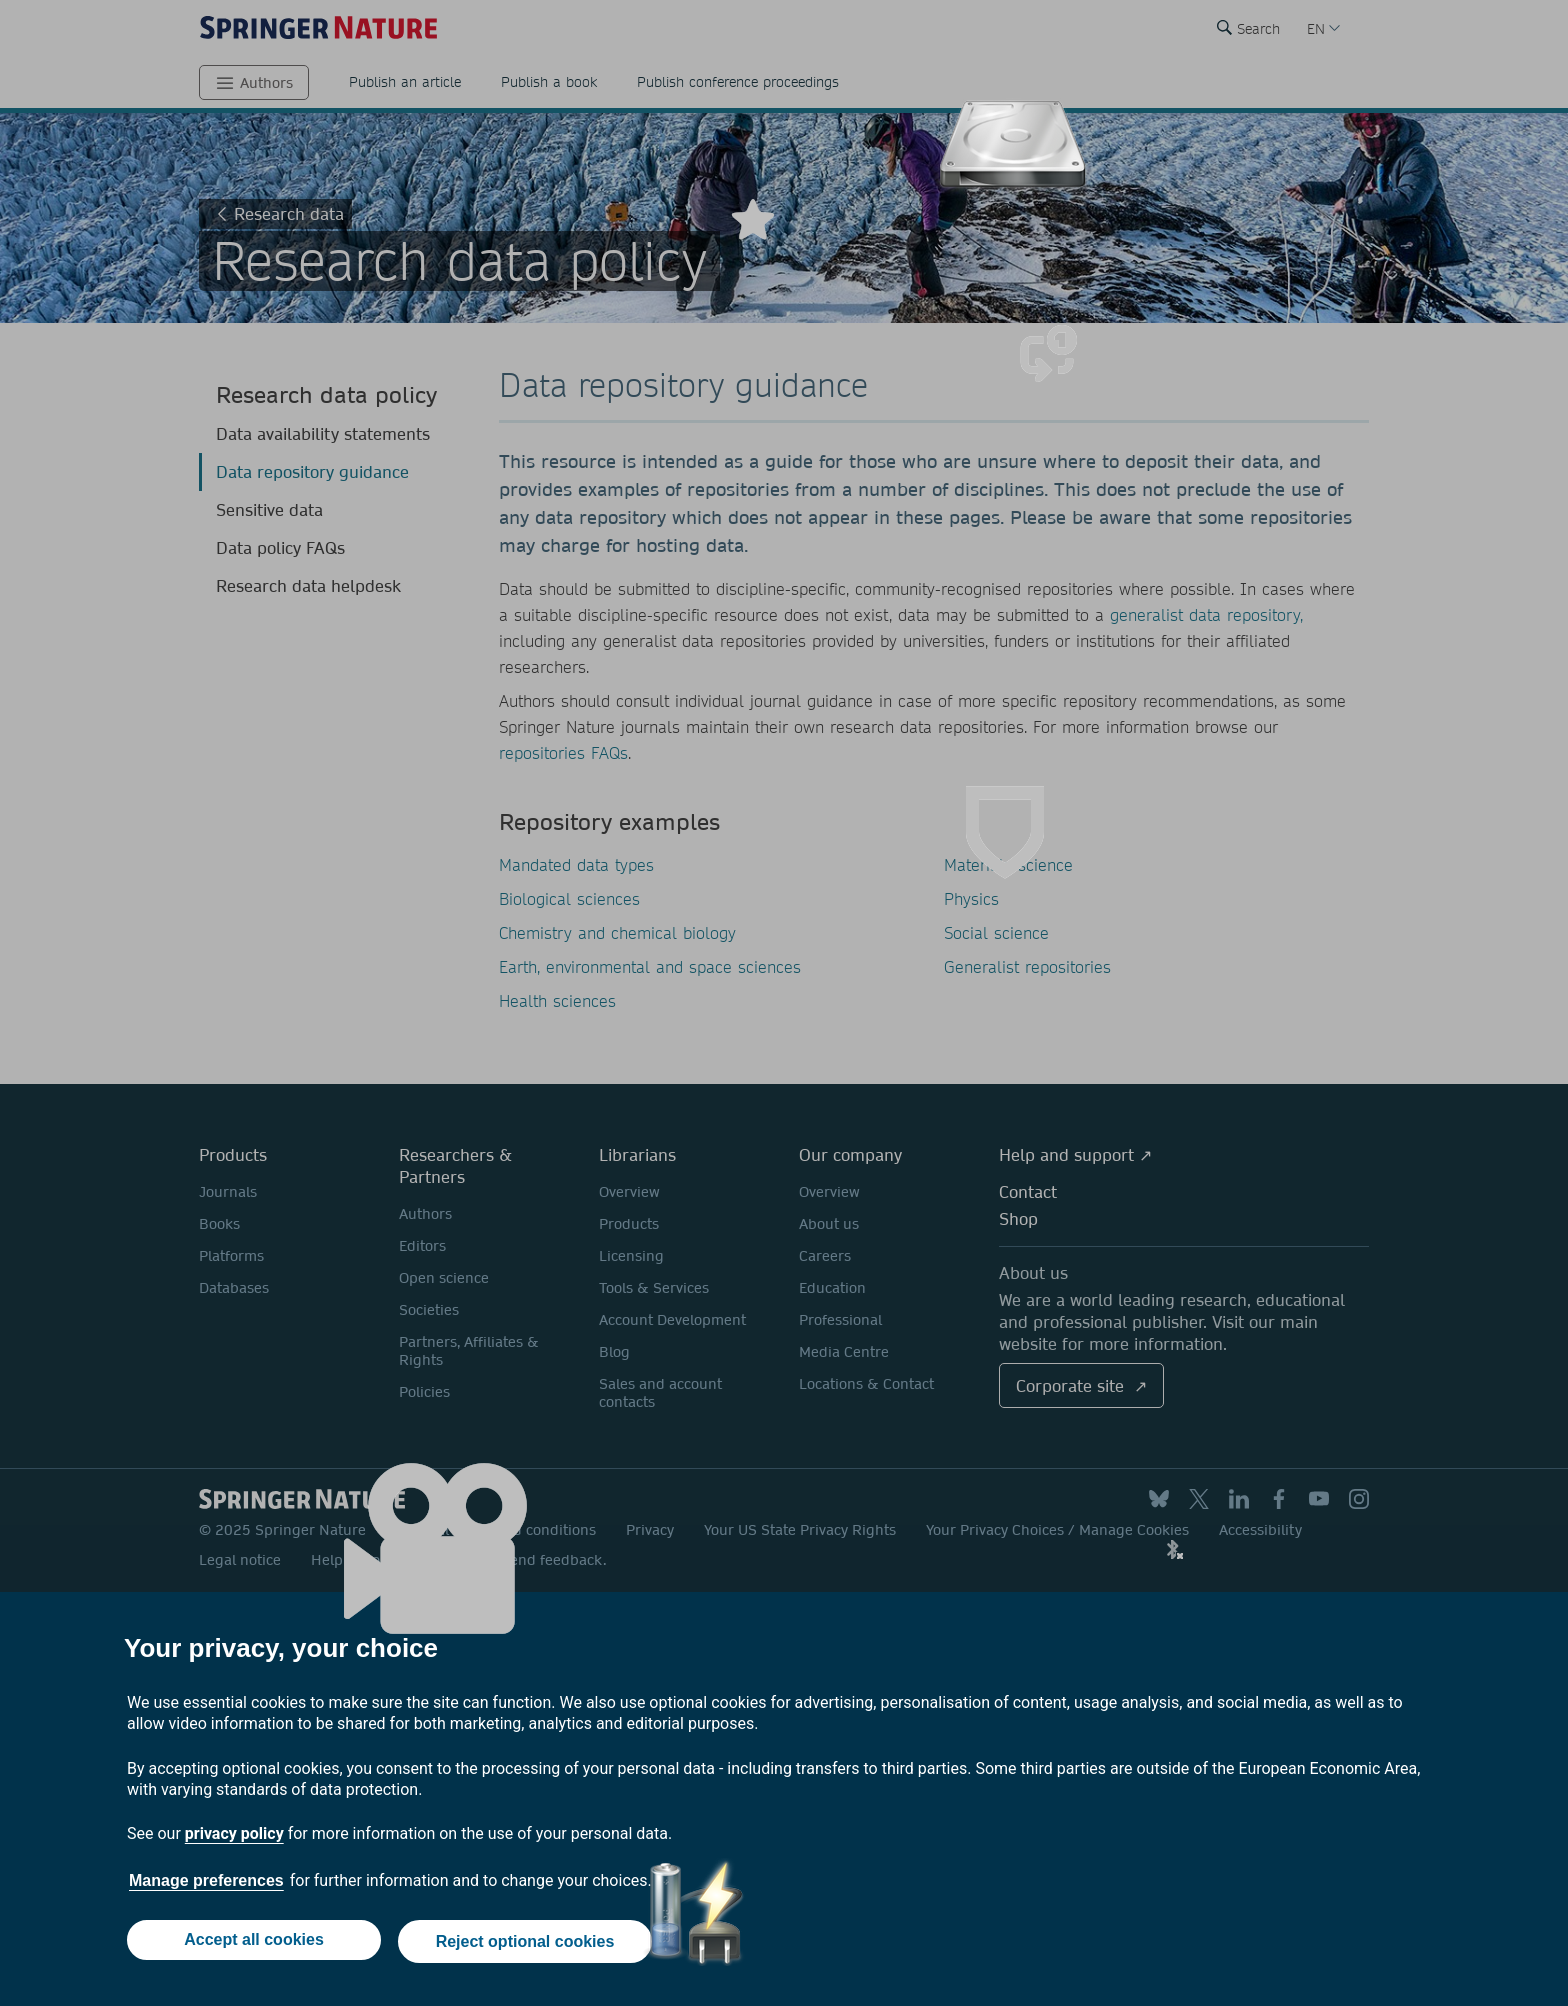  What do you see at coordinates (691, 1912) in the screenshot?
I see `indicates battery is low but currently charging` at bounding box center [691, 1912].